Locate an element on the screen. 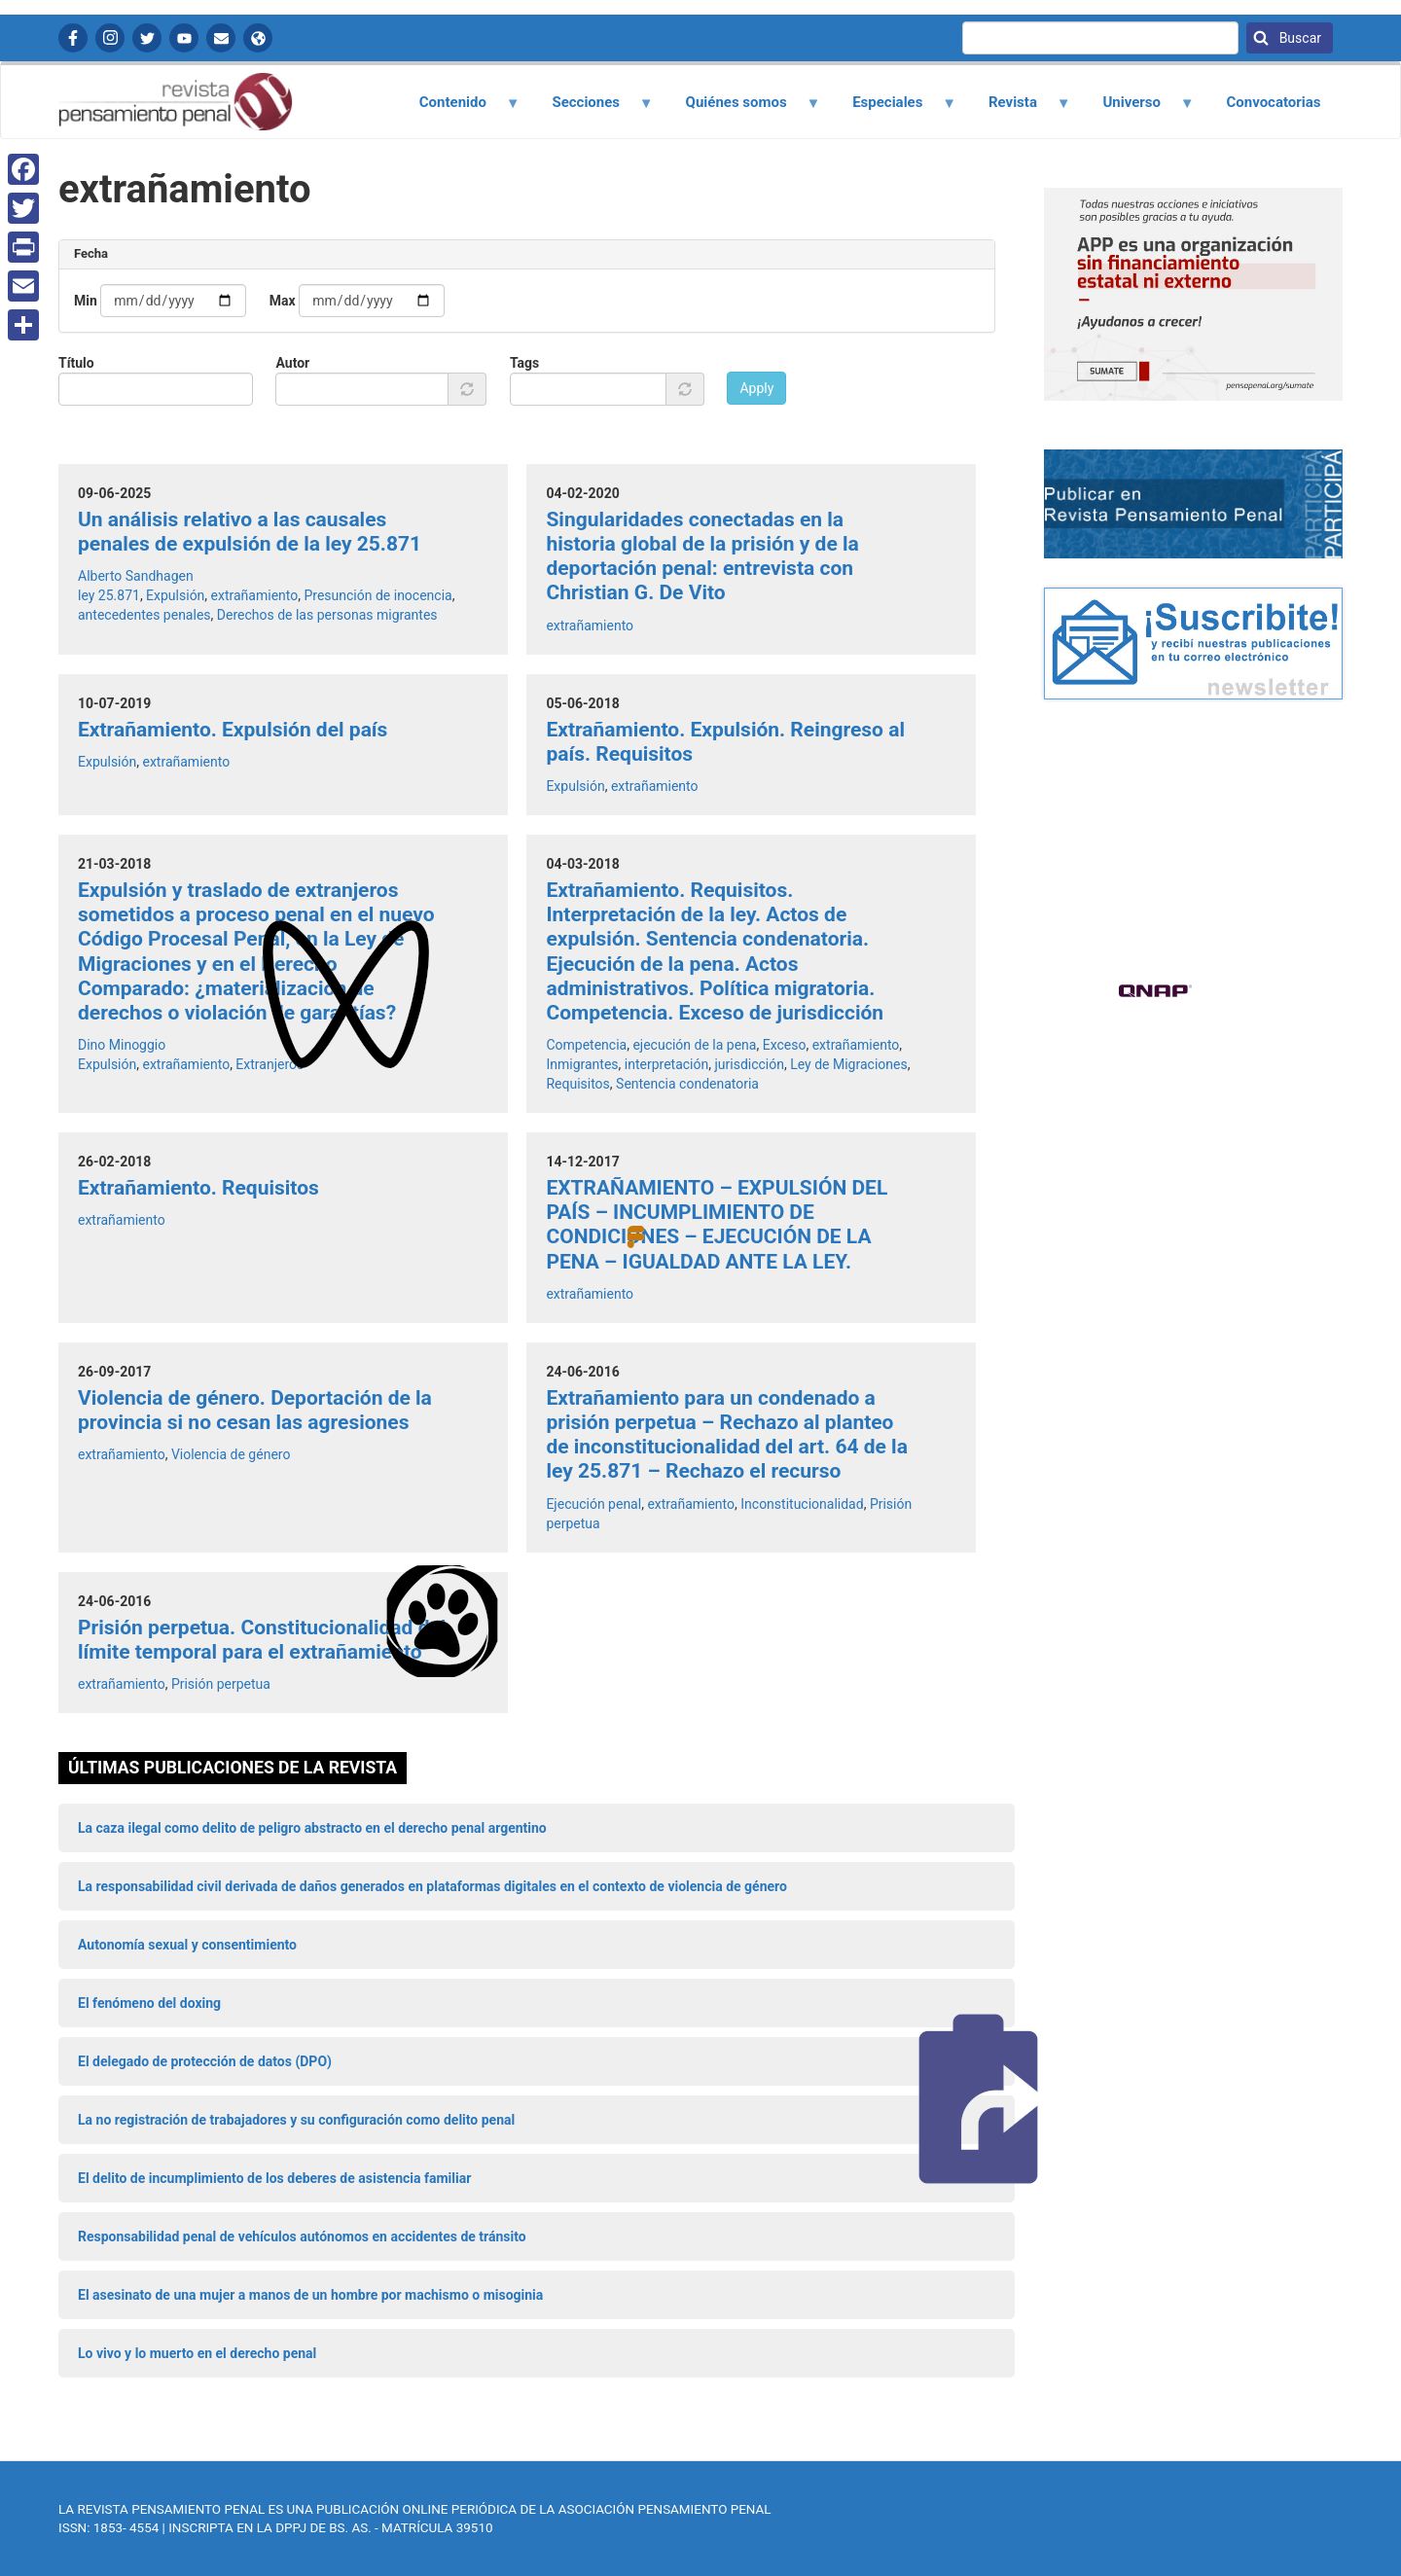 This screenshot has width=1401, height=2576. visit Furry Network social platform is located at coordinates (442, 1621).